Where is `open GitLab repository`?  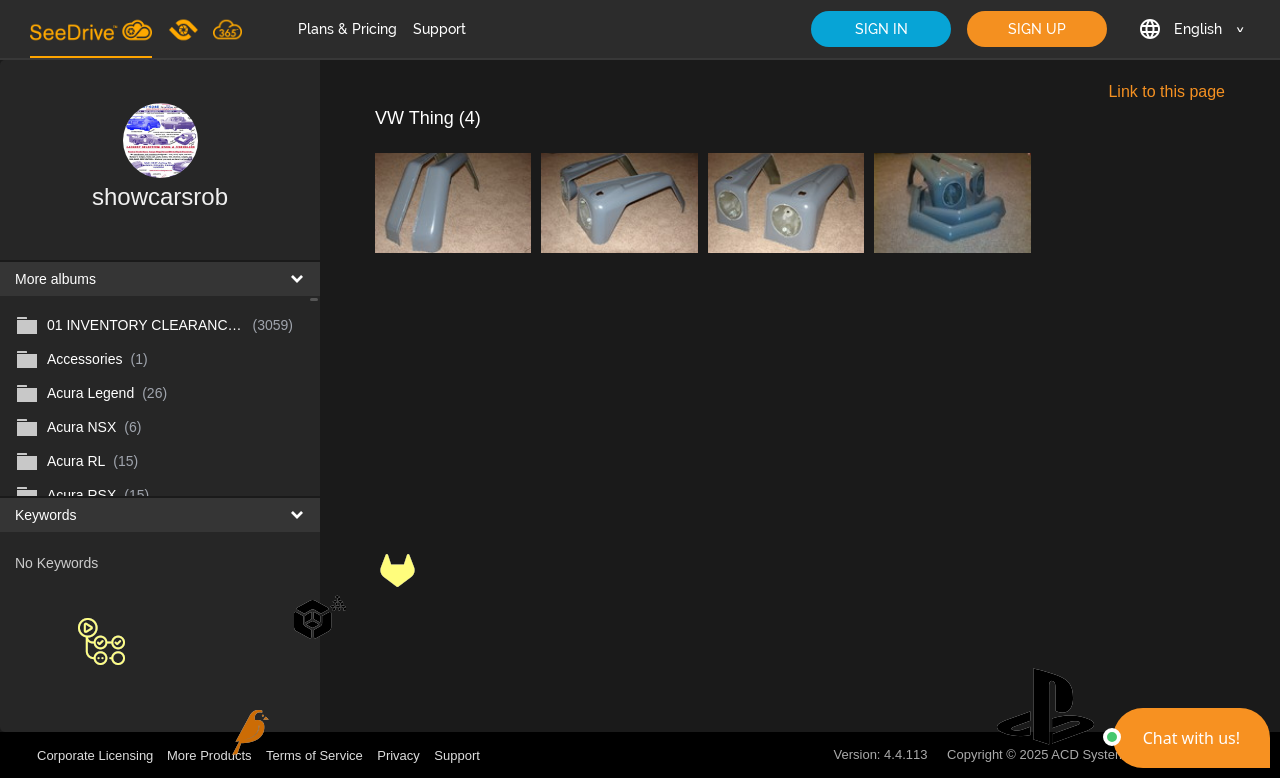 open GitLab repository is located at coordinates (397, 570).